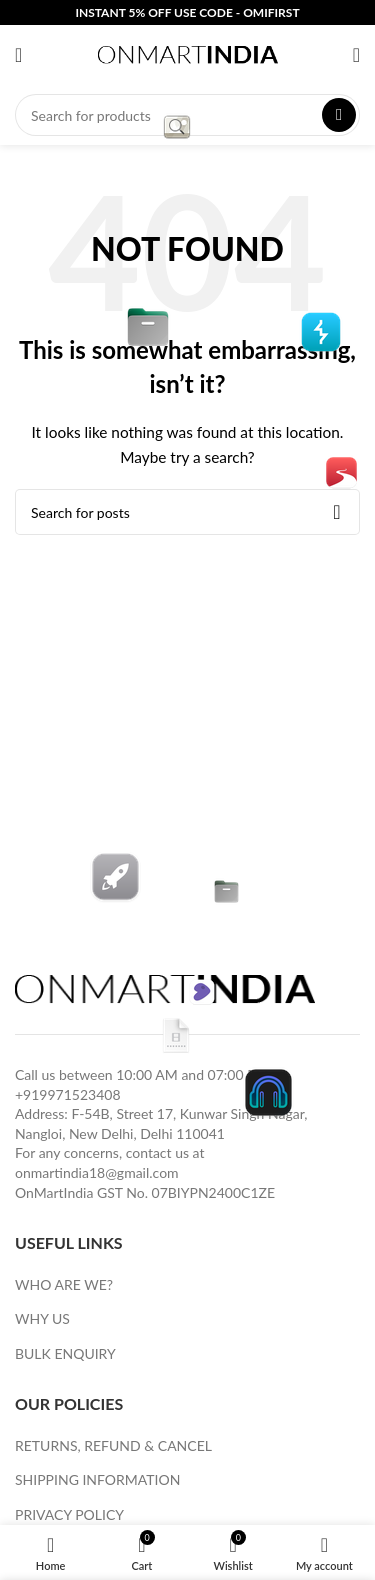  Describe the element at coordinates (176, 1036) in the screenshot. I see `a subtitle file (.srt) for video content` at that location.